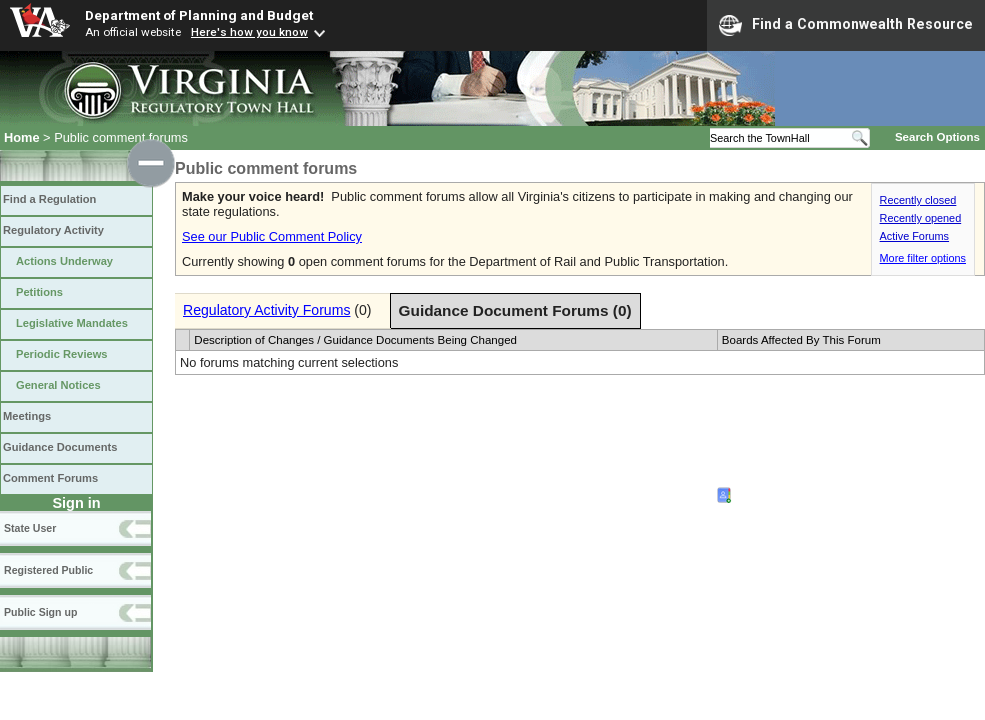 Image resolution: width=985 pixels, height=720 pixels. Describe the element at coordinates (724, 495) in the screenshot. I see `add a new contact` at that location.